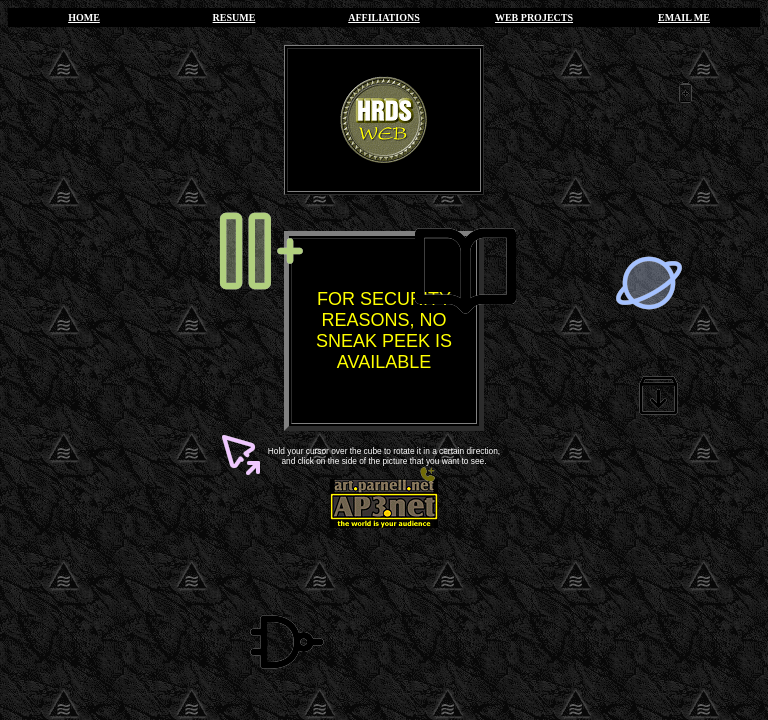 This screenshot has width=768, height=720. What do you see at coordinates (658, 395) in the screenshot?
I see `download to storage or archive` at bounding box center [658, 395].